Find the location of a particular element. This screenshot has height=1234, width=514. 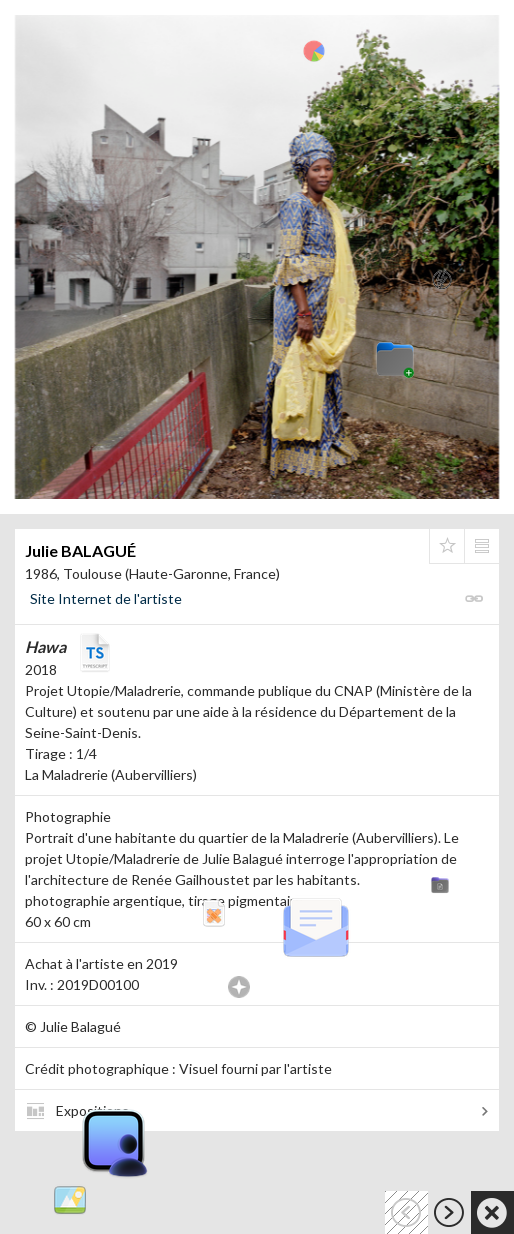

open the photo gallery app is located at coordinates (70, 1200).